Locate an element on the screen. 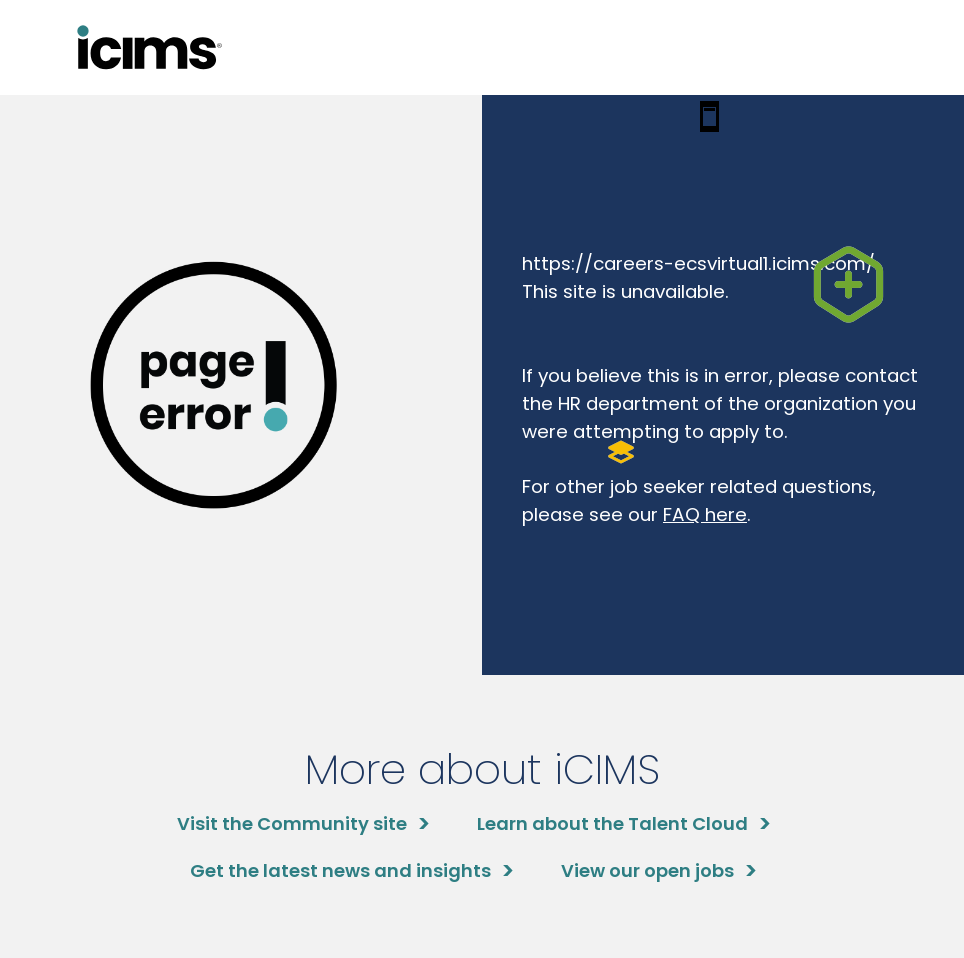 This screenshot has width=964, height=958. add a new module or component is located at coordinates (848, 284).